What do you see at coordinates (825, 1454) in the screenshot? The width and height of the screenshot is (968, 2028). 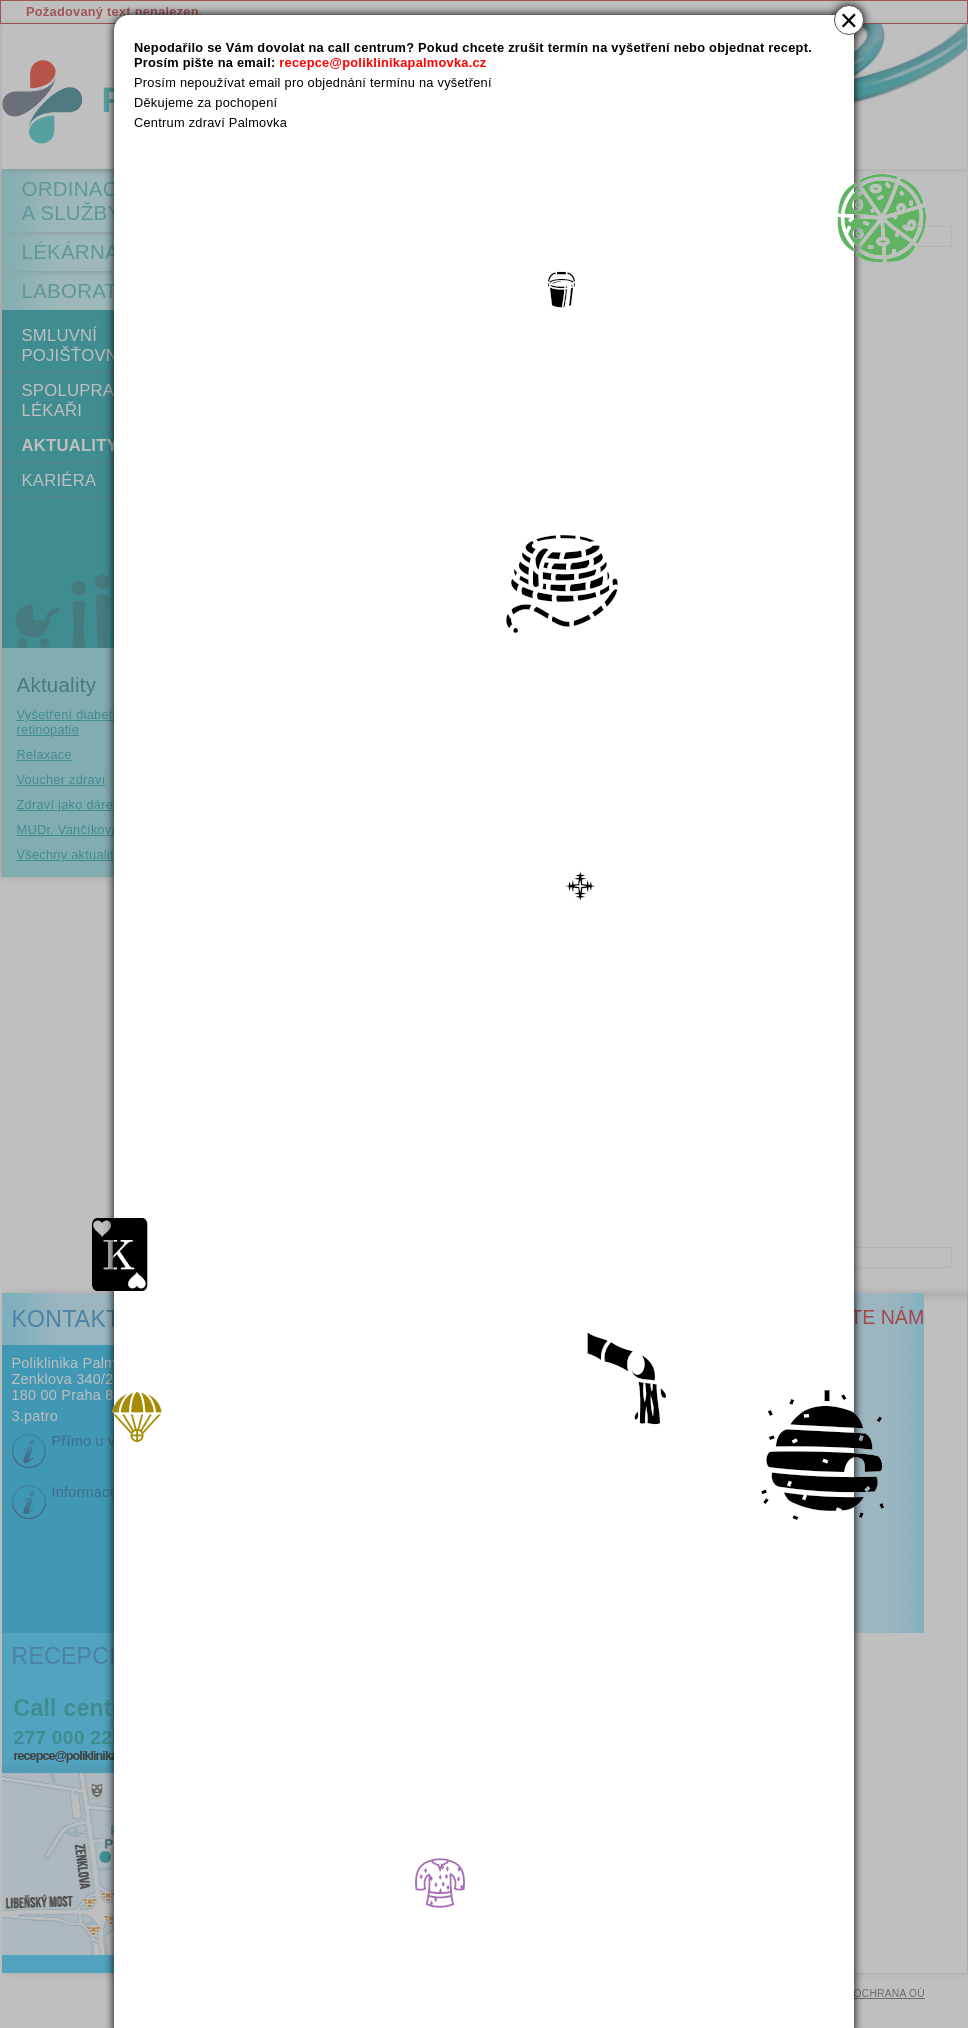 I see `view beehive or apiary location` at bounding box center [825, 1454].